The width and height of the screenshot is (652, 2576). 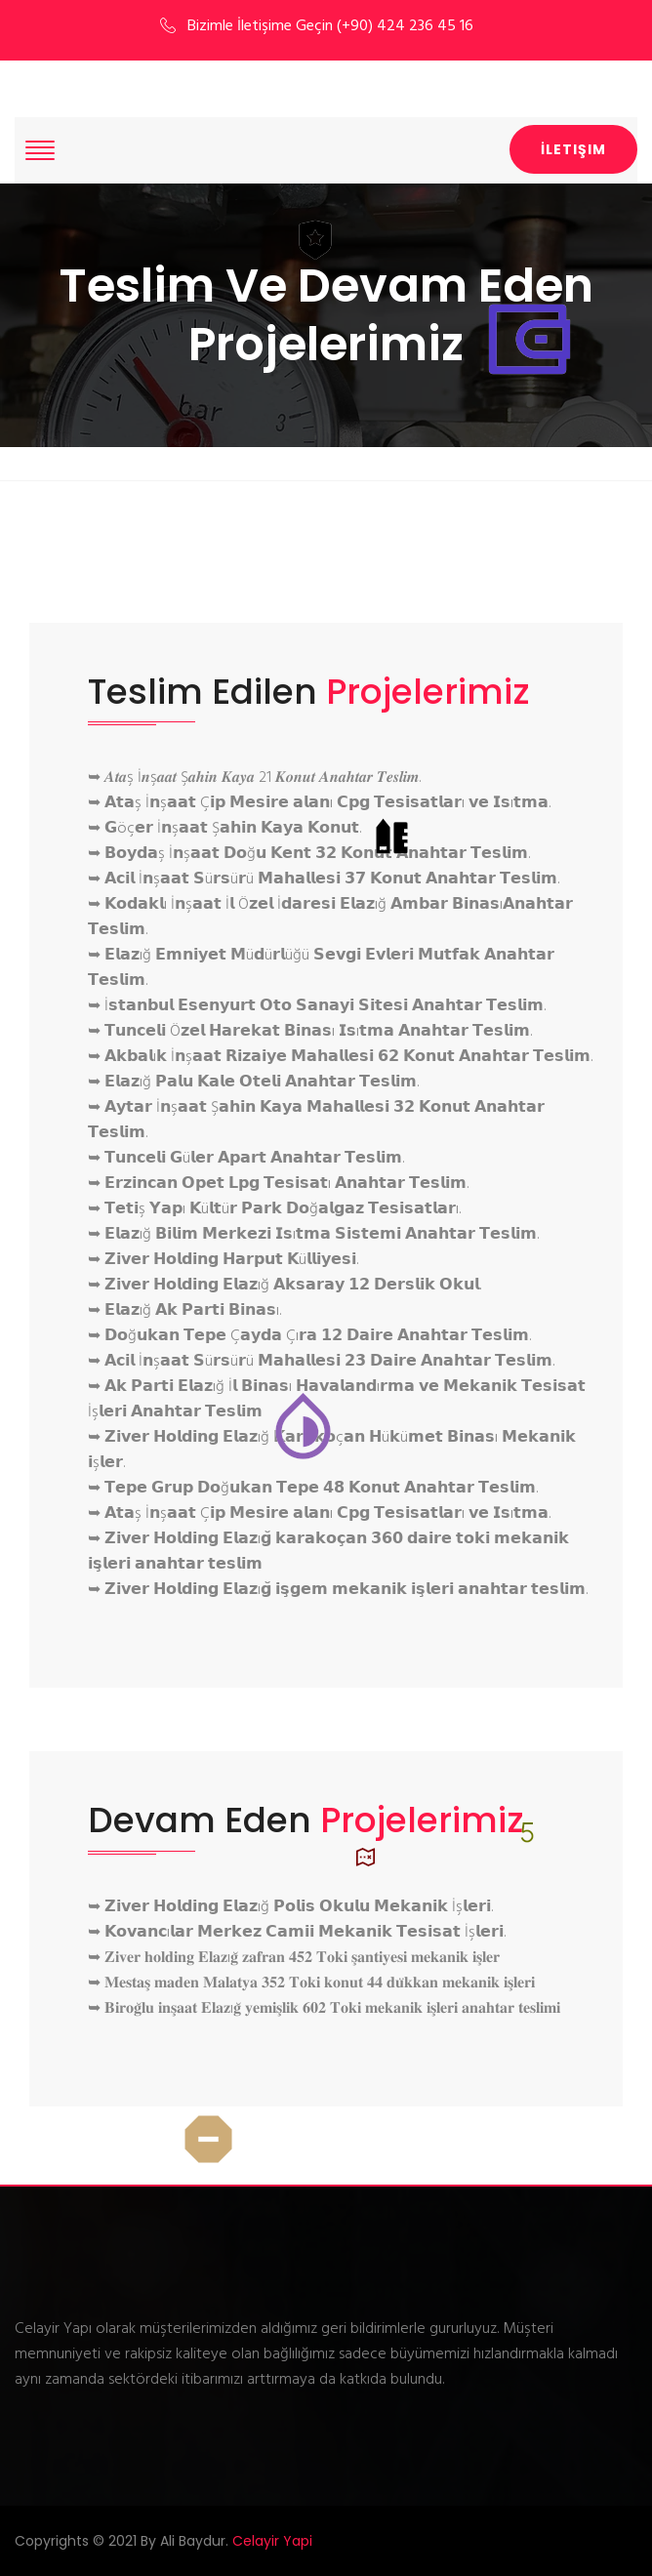 I want to click on adjust color contrast settings, so click(x=303, y=1428).